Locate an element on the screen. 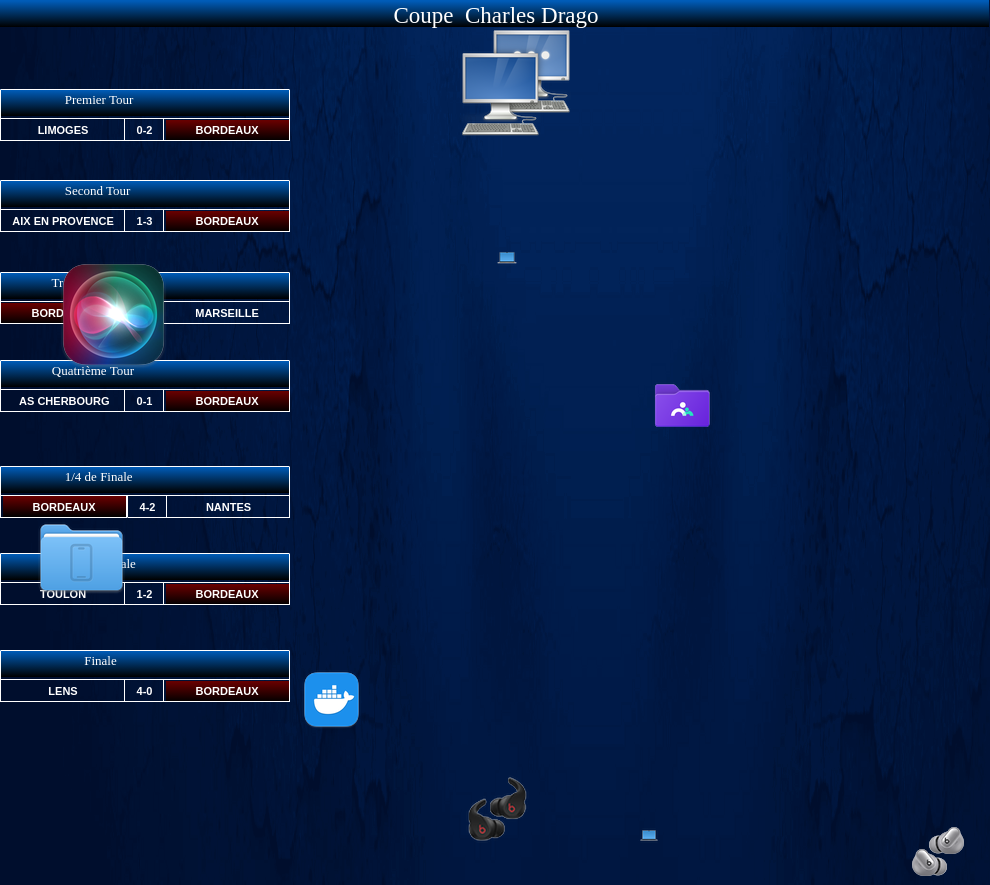 This screenshot has height=885, width=990. represents this macbook air device in system settings is located at coordinates (507, 256).